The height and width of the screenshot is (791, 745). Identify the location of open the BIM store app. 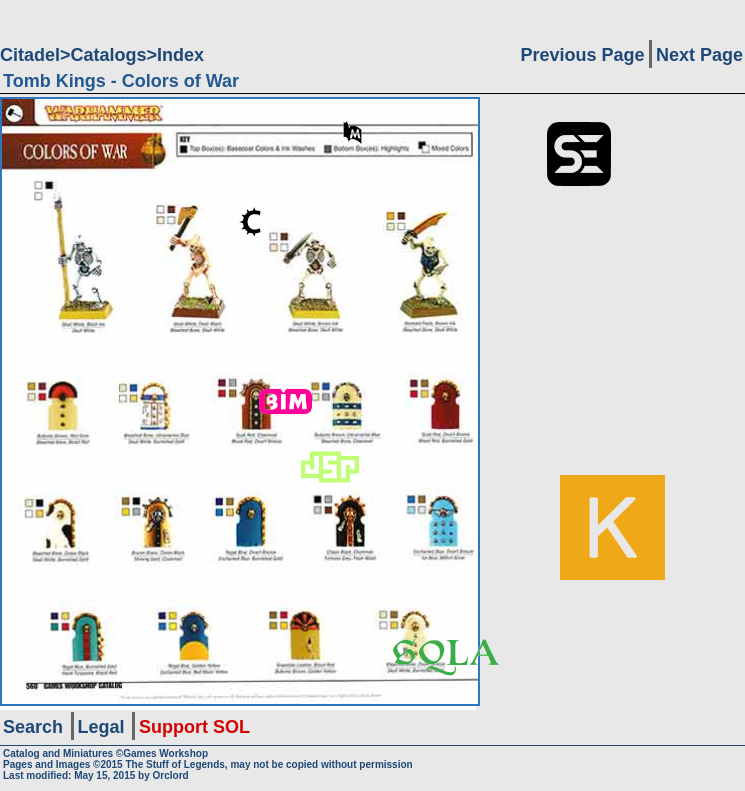
(285, 401).